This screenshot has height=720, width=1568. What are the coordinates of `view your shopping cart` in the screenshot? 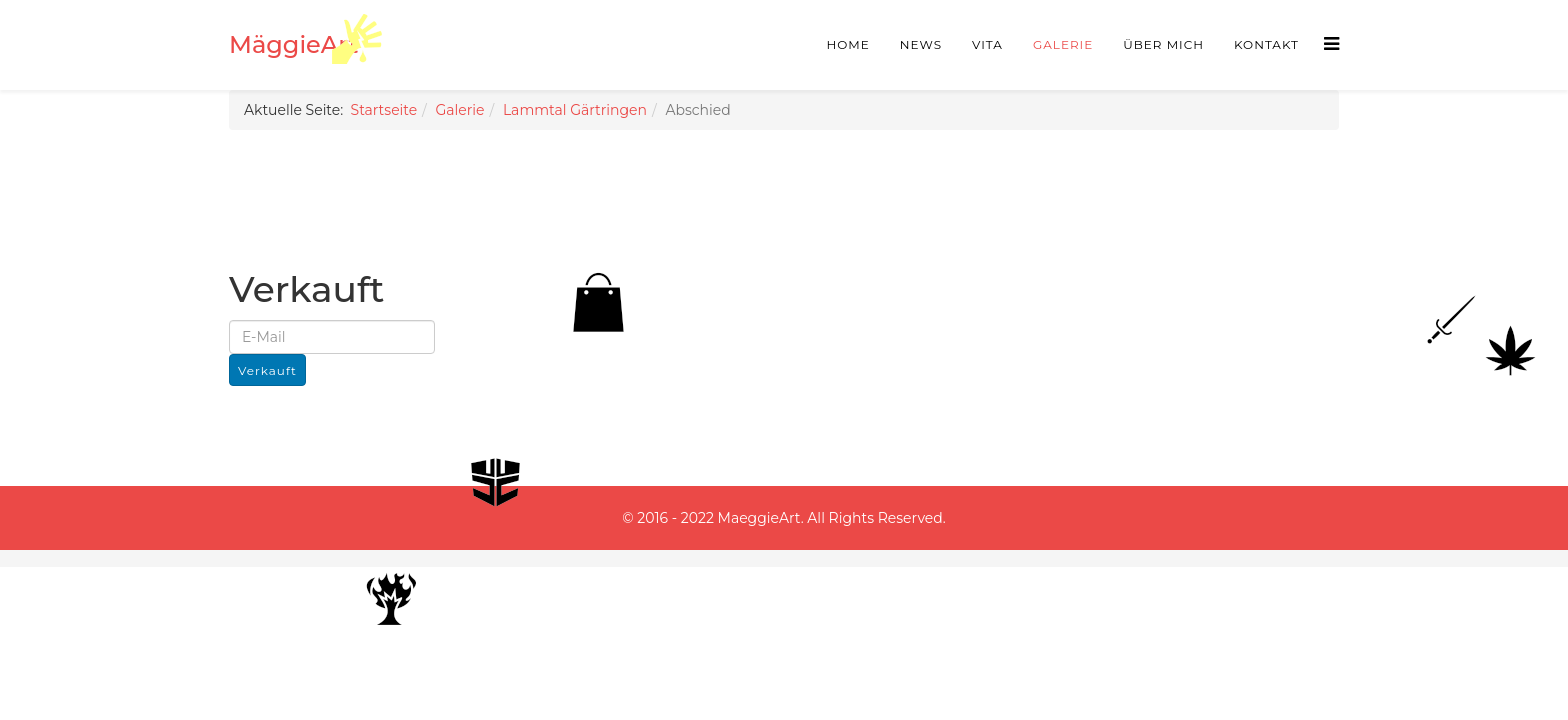 It's located at (598, 302).